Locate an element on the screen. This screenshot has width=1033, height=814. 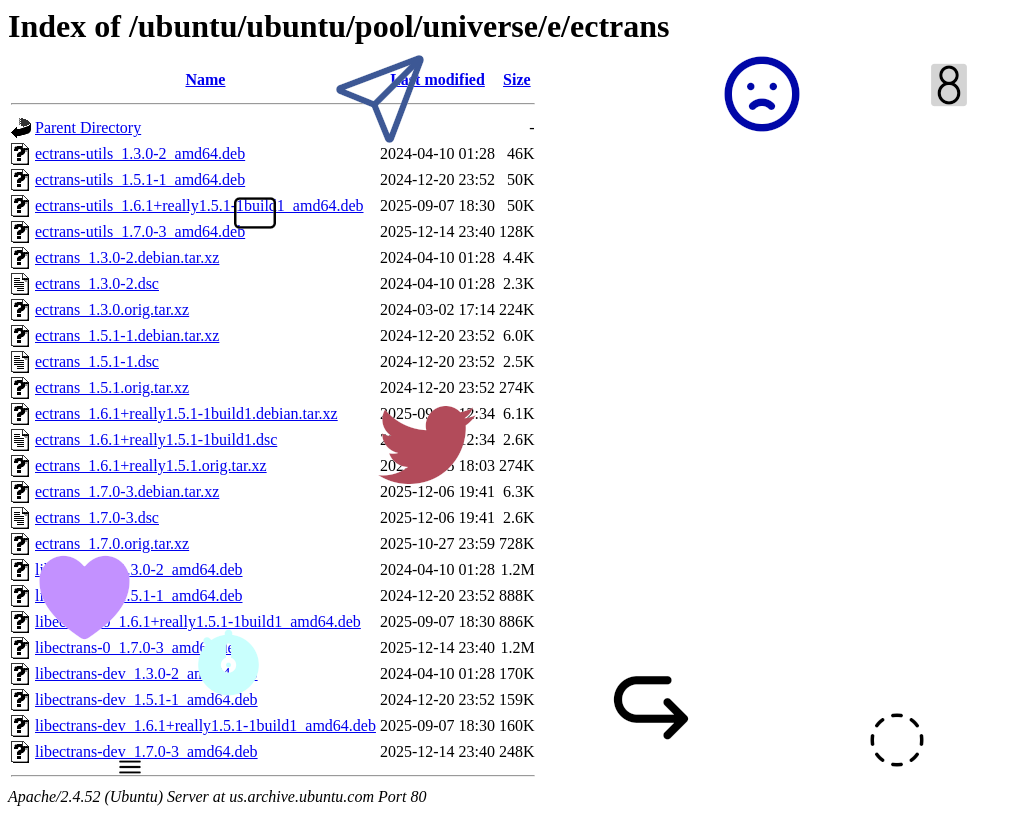
send a message is located at coordinates (380, 99).